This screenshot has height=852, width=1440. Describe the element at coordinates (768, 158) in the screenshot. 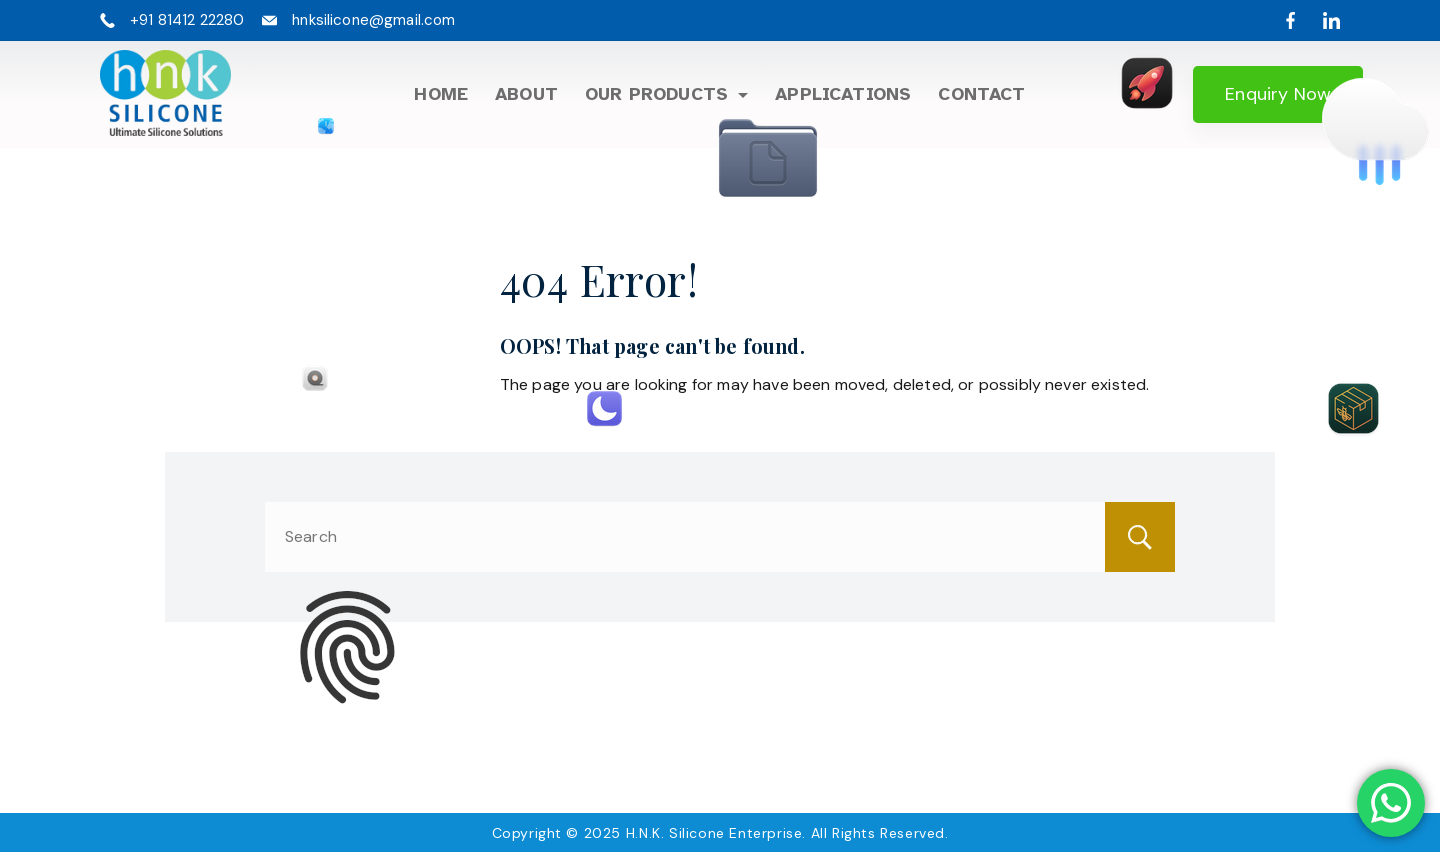

I see `open your documents folder` at that location.